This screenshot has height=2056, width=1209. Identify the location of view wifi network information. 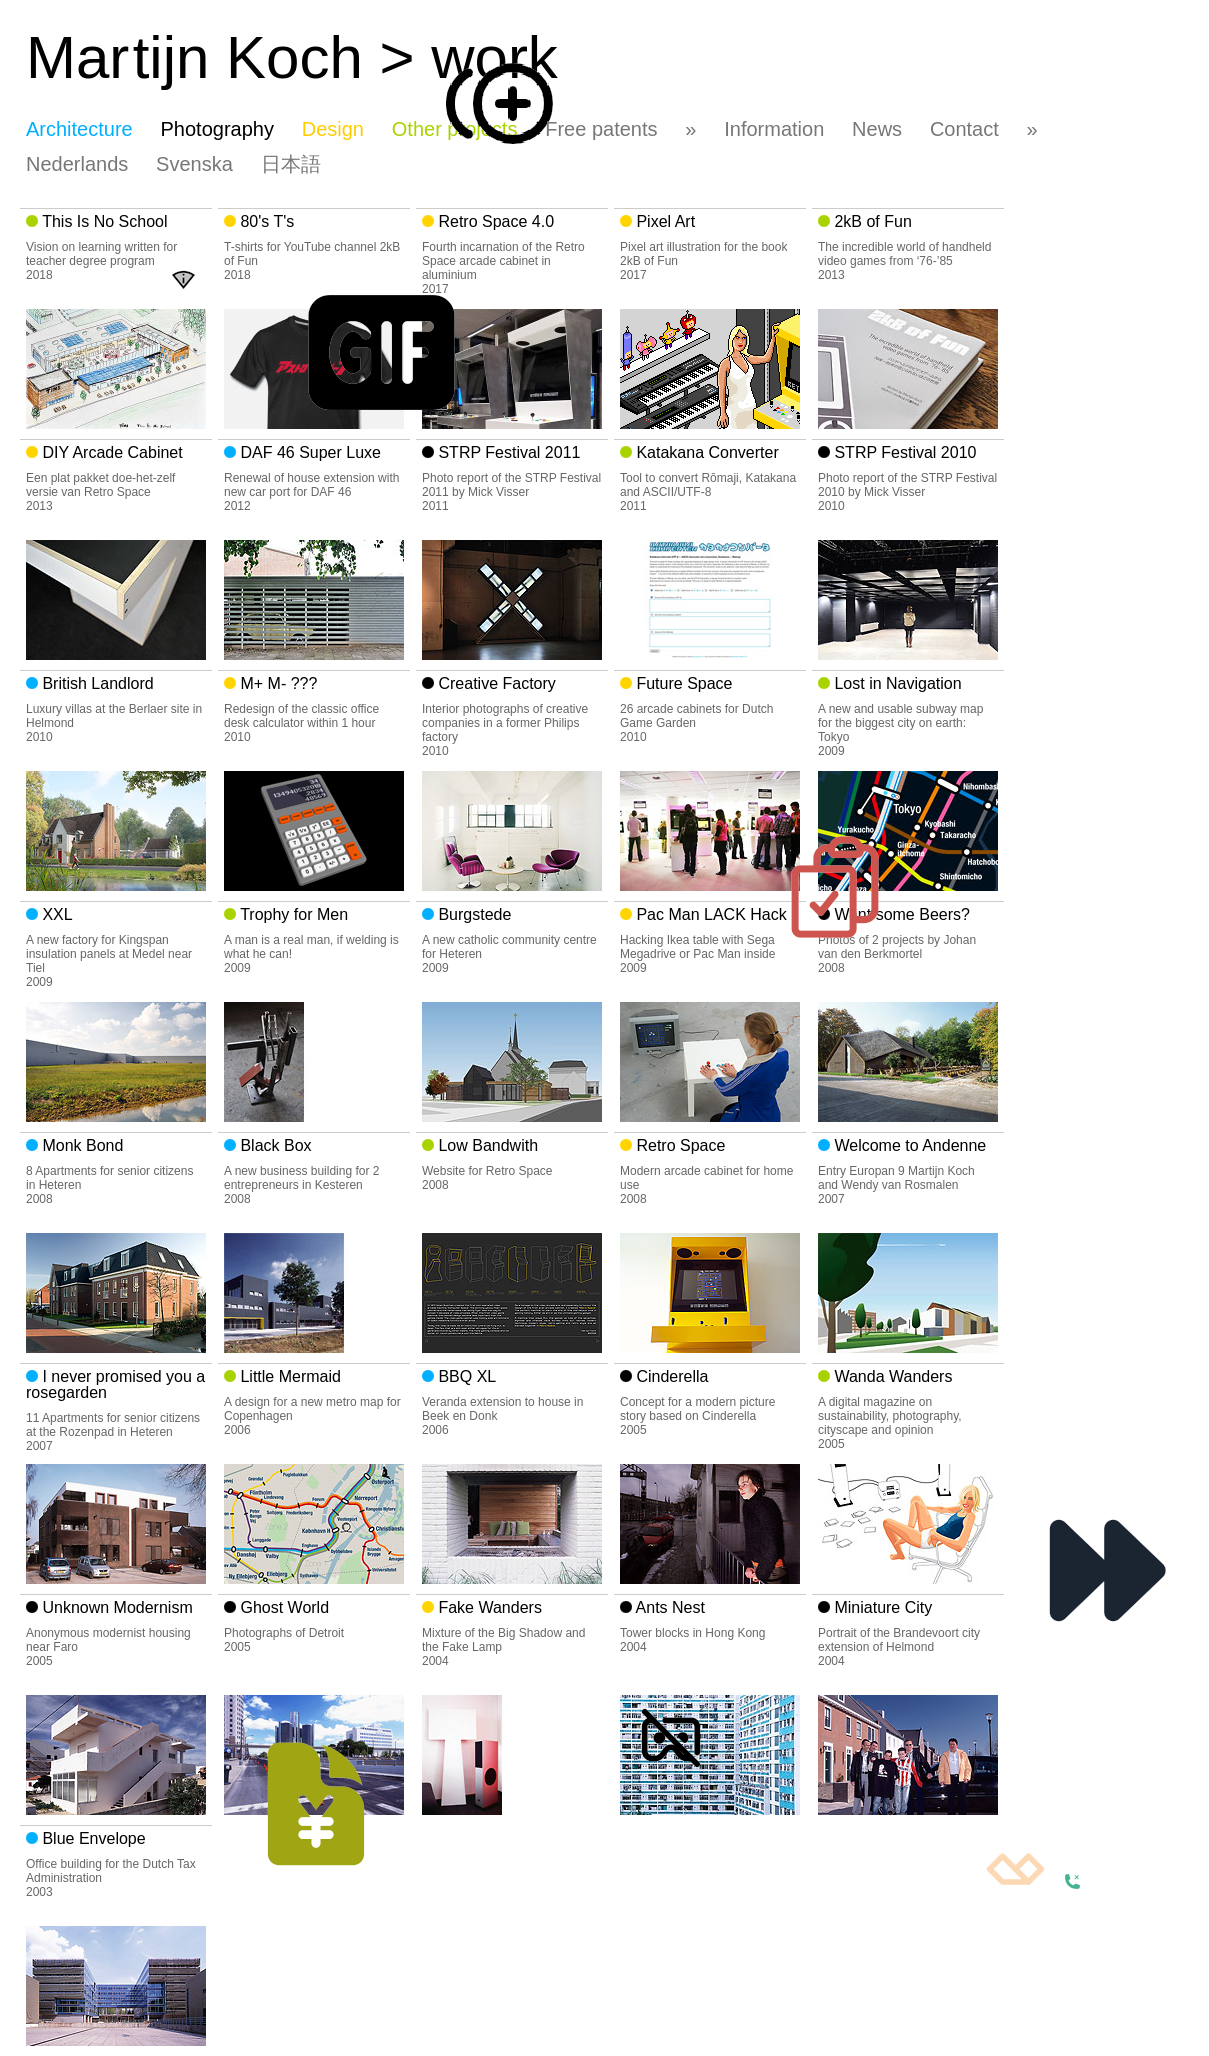
(183, 279).